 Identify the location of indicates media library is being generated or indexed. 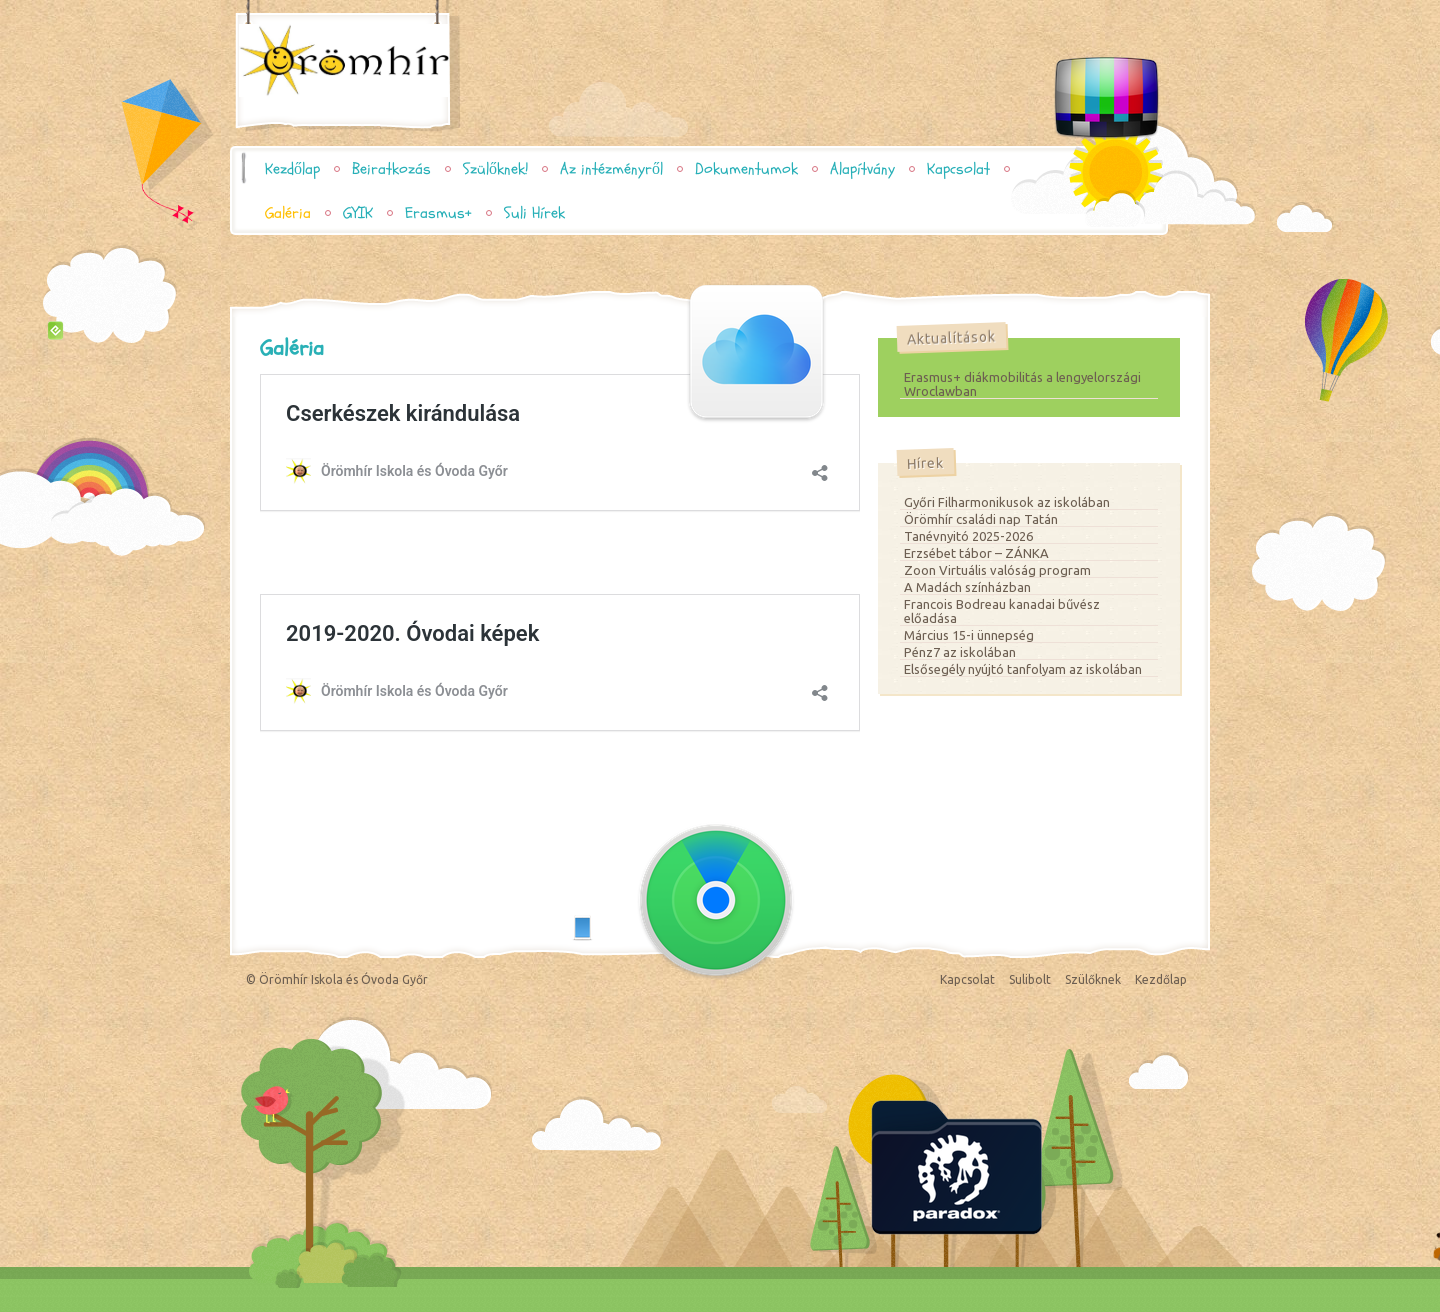
(1106, 102).